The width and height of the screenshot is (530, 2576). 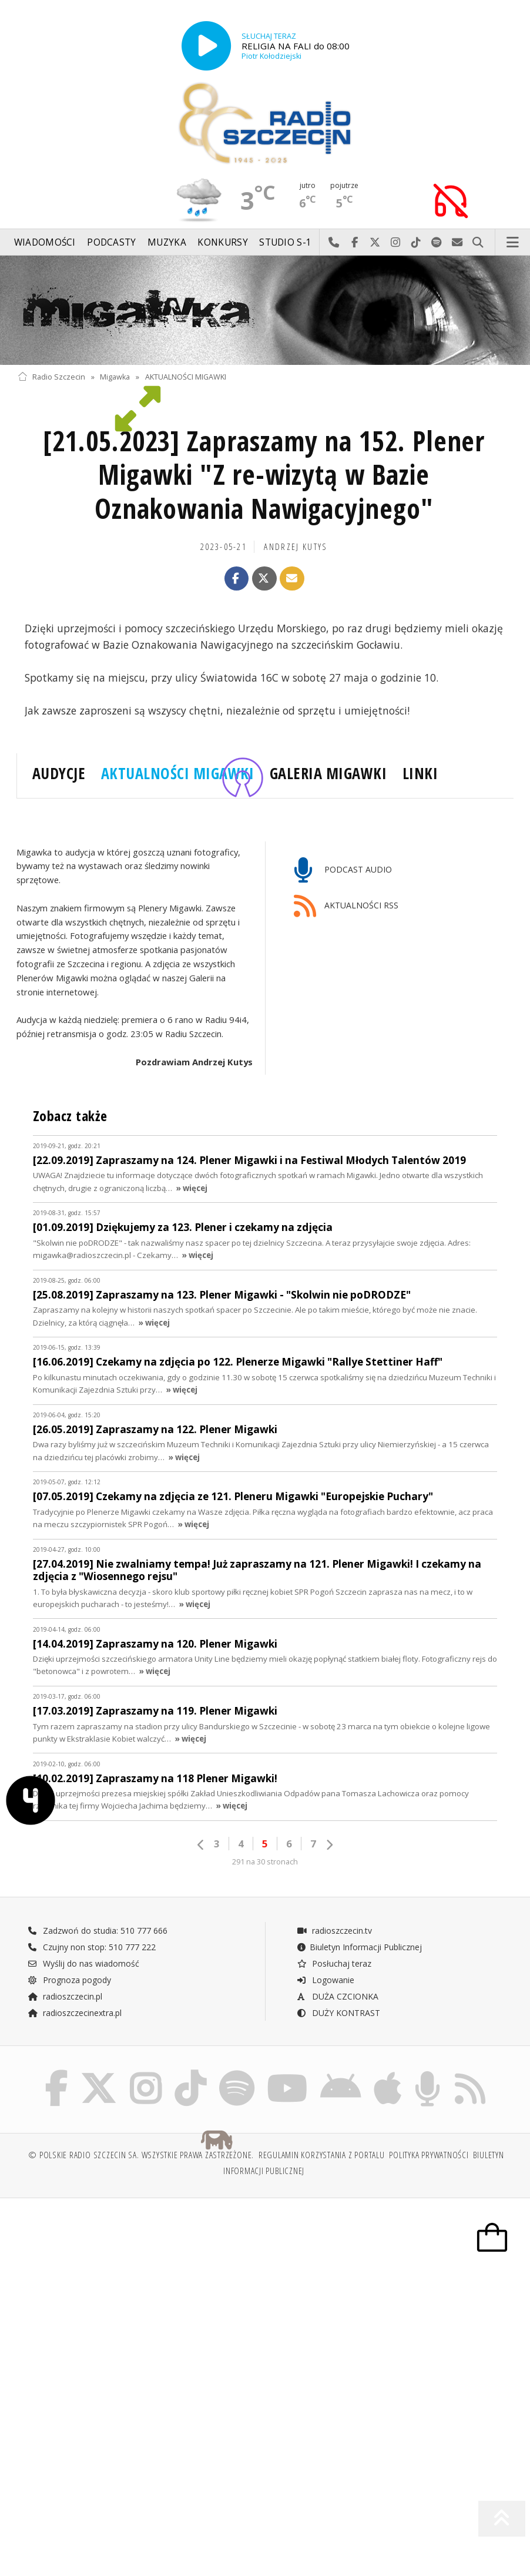 What do you see at coordinates (137, 408) in the screenshot?
I see `expand to fullscreen mode` at bounding box center [137, 408].